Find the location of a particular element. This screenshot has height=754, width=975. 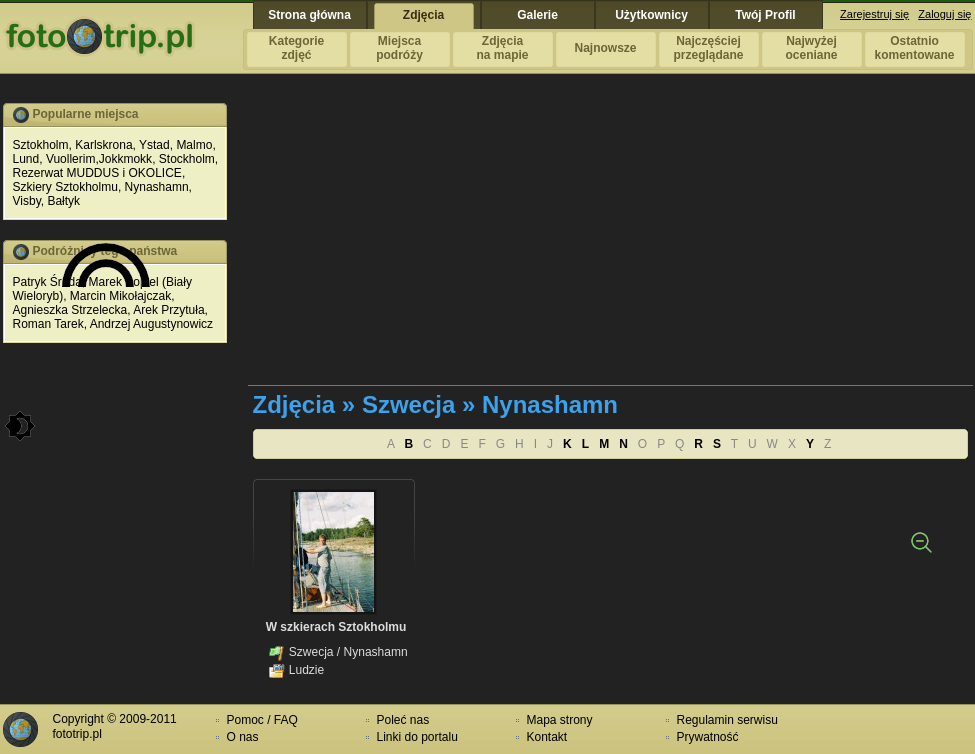

zoom out is located at coordinates (921, 542).